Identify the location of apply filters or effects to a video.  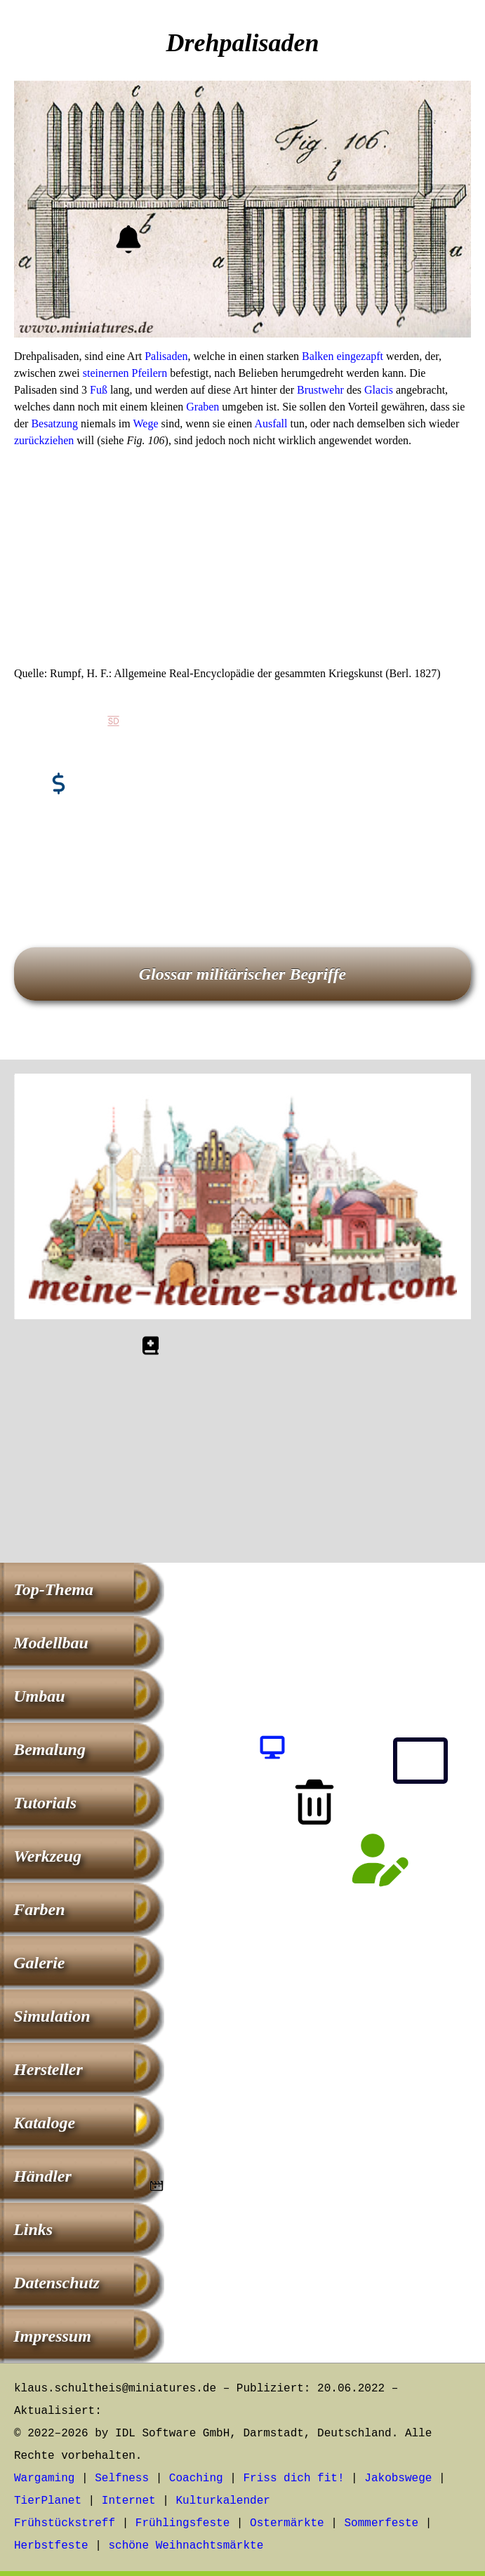
(157, 2186).